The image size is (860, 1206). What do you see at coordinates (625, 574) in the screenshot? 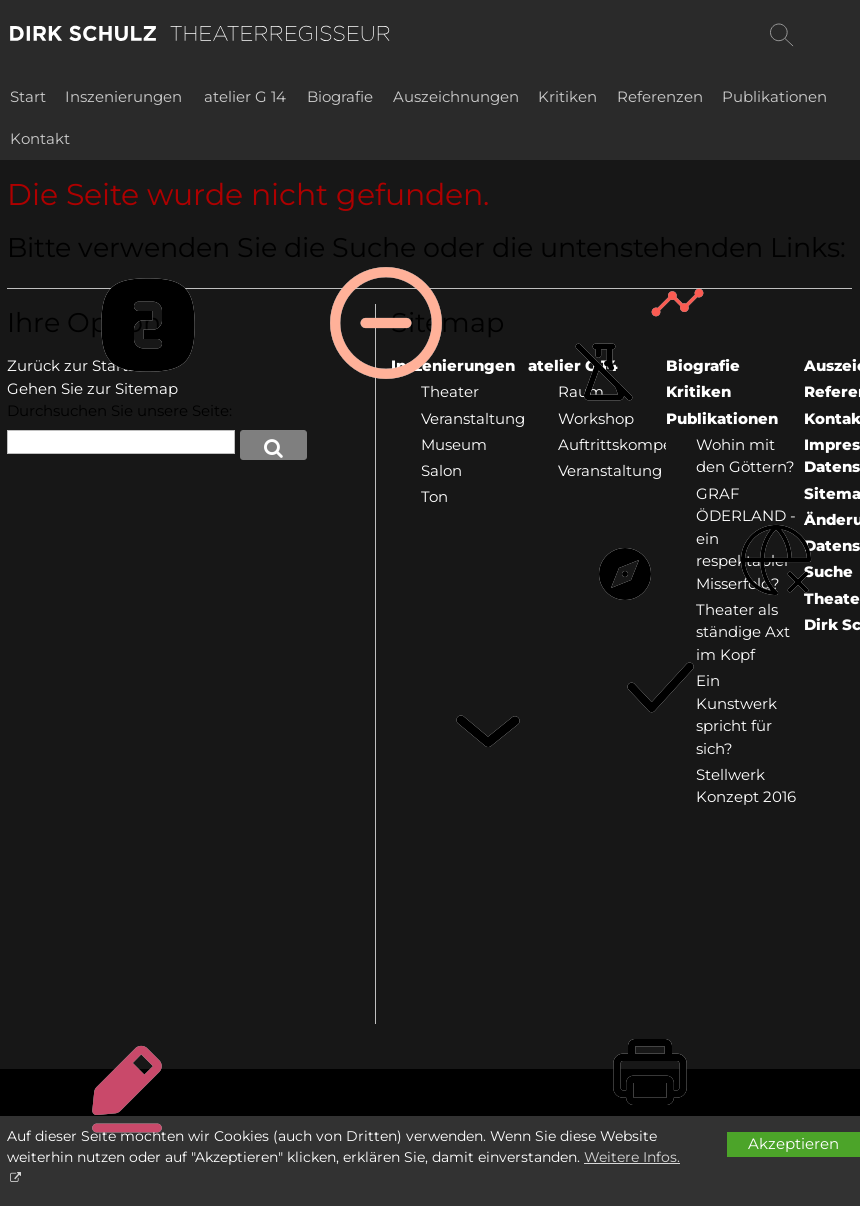
I see `access navigation or direction features` at bounding box center [625, 574].